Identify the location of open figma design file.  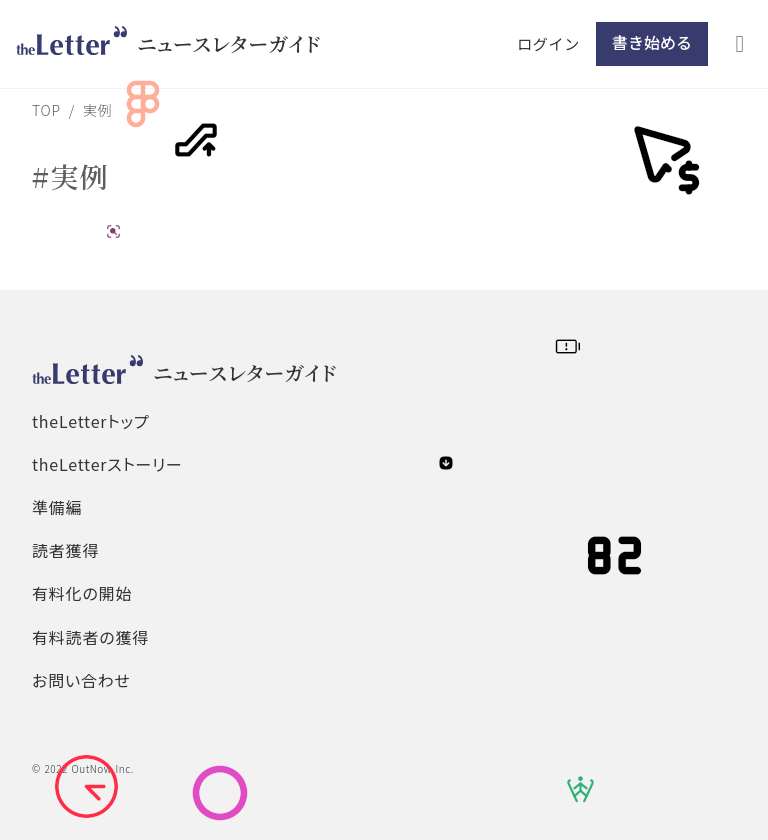
(143, 104).